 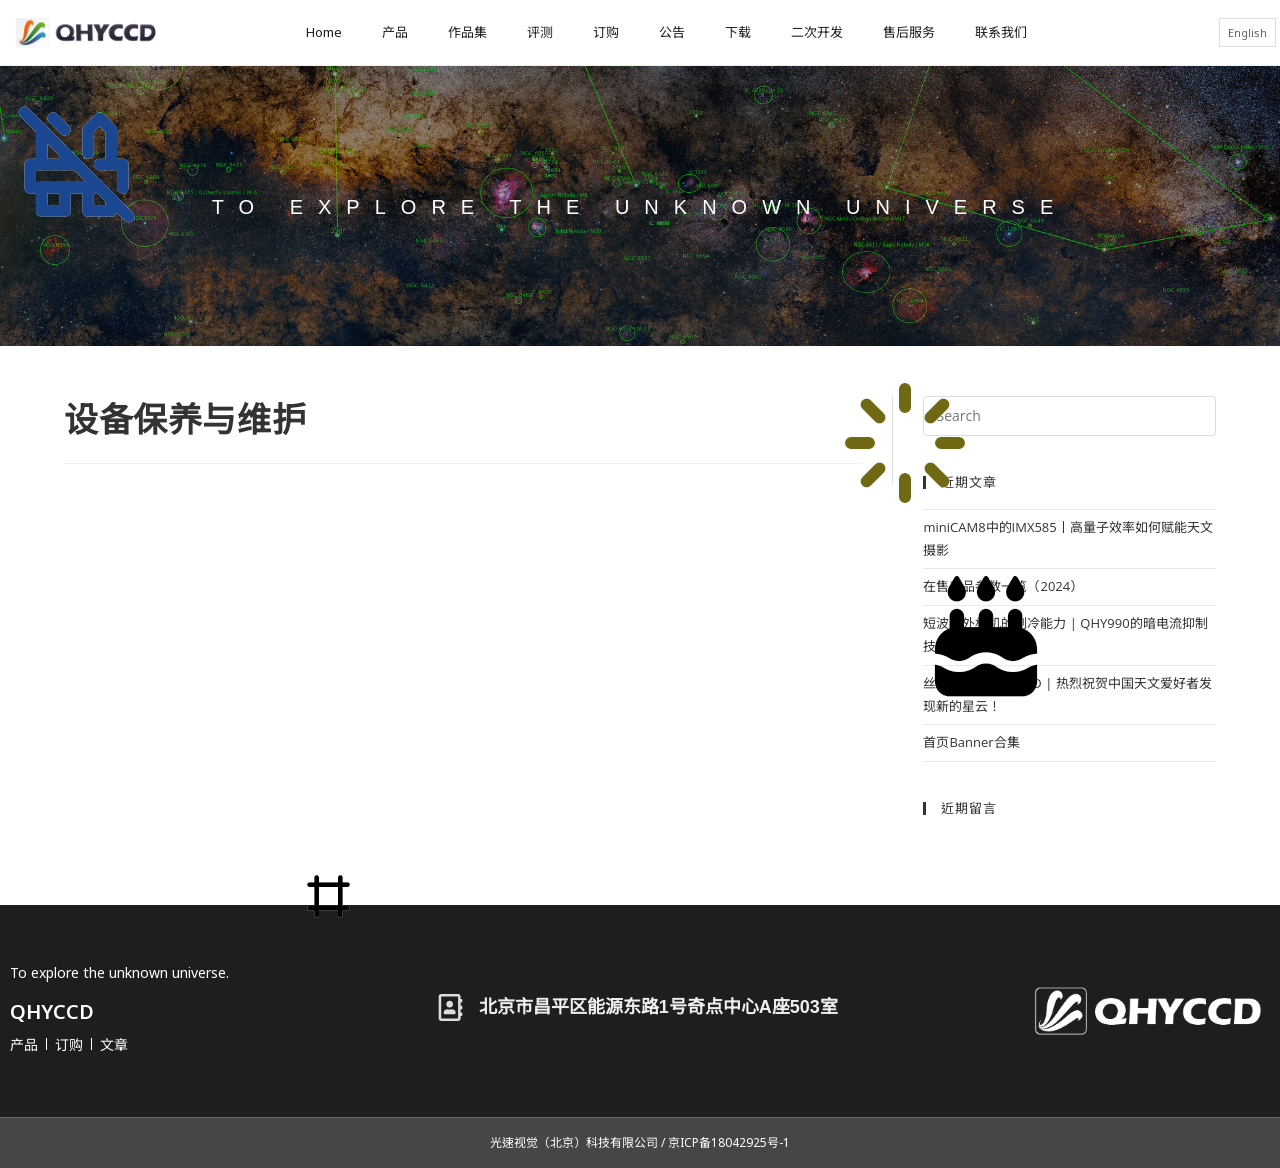 I want to click on disable boundary or perimeter settings, so click(x=76, y=164).